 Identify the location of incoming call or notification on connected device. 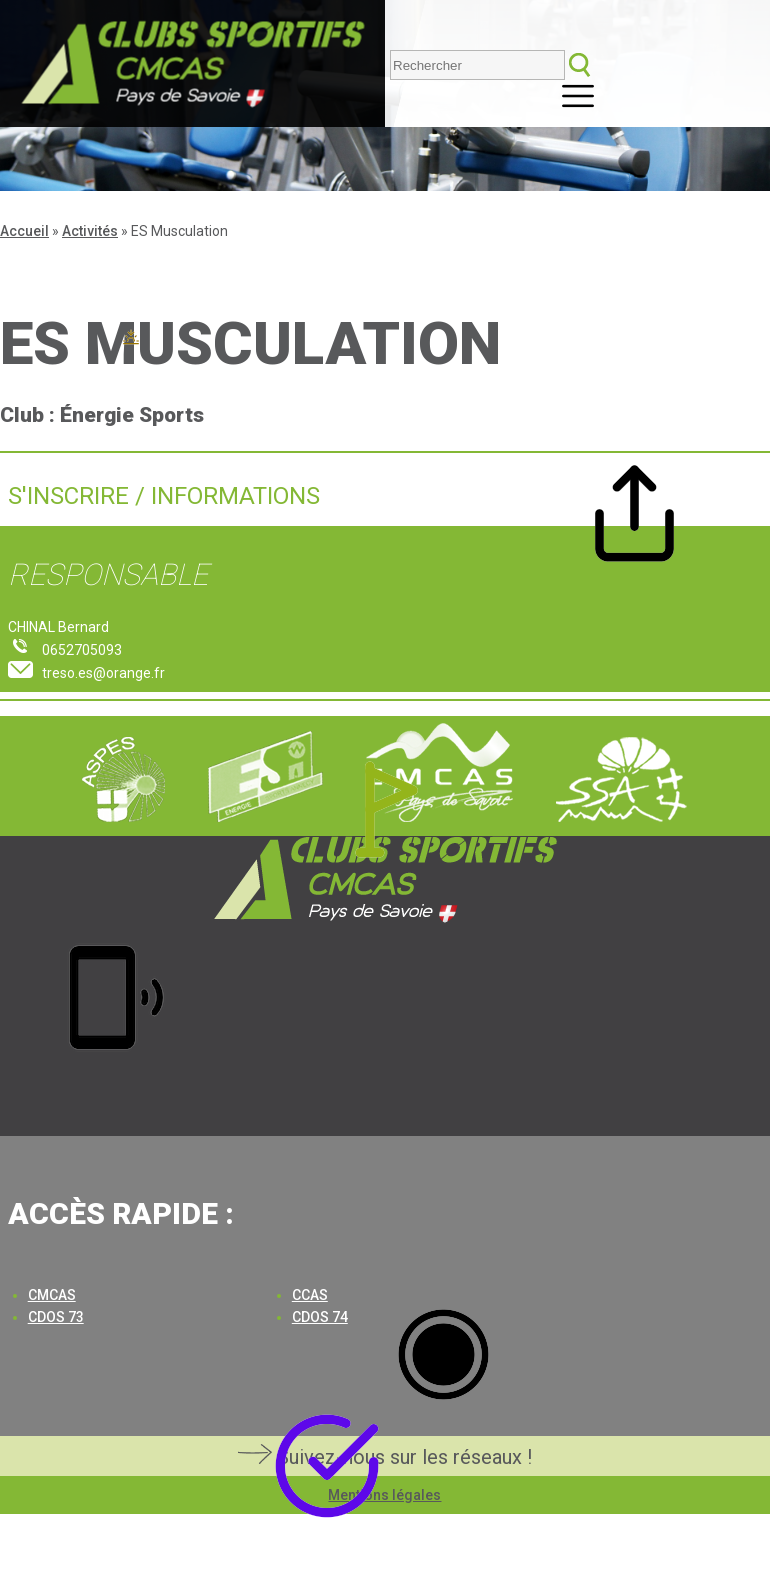
(116, 997).